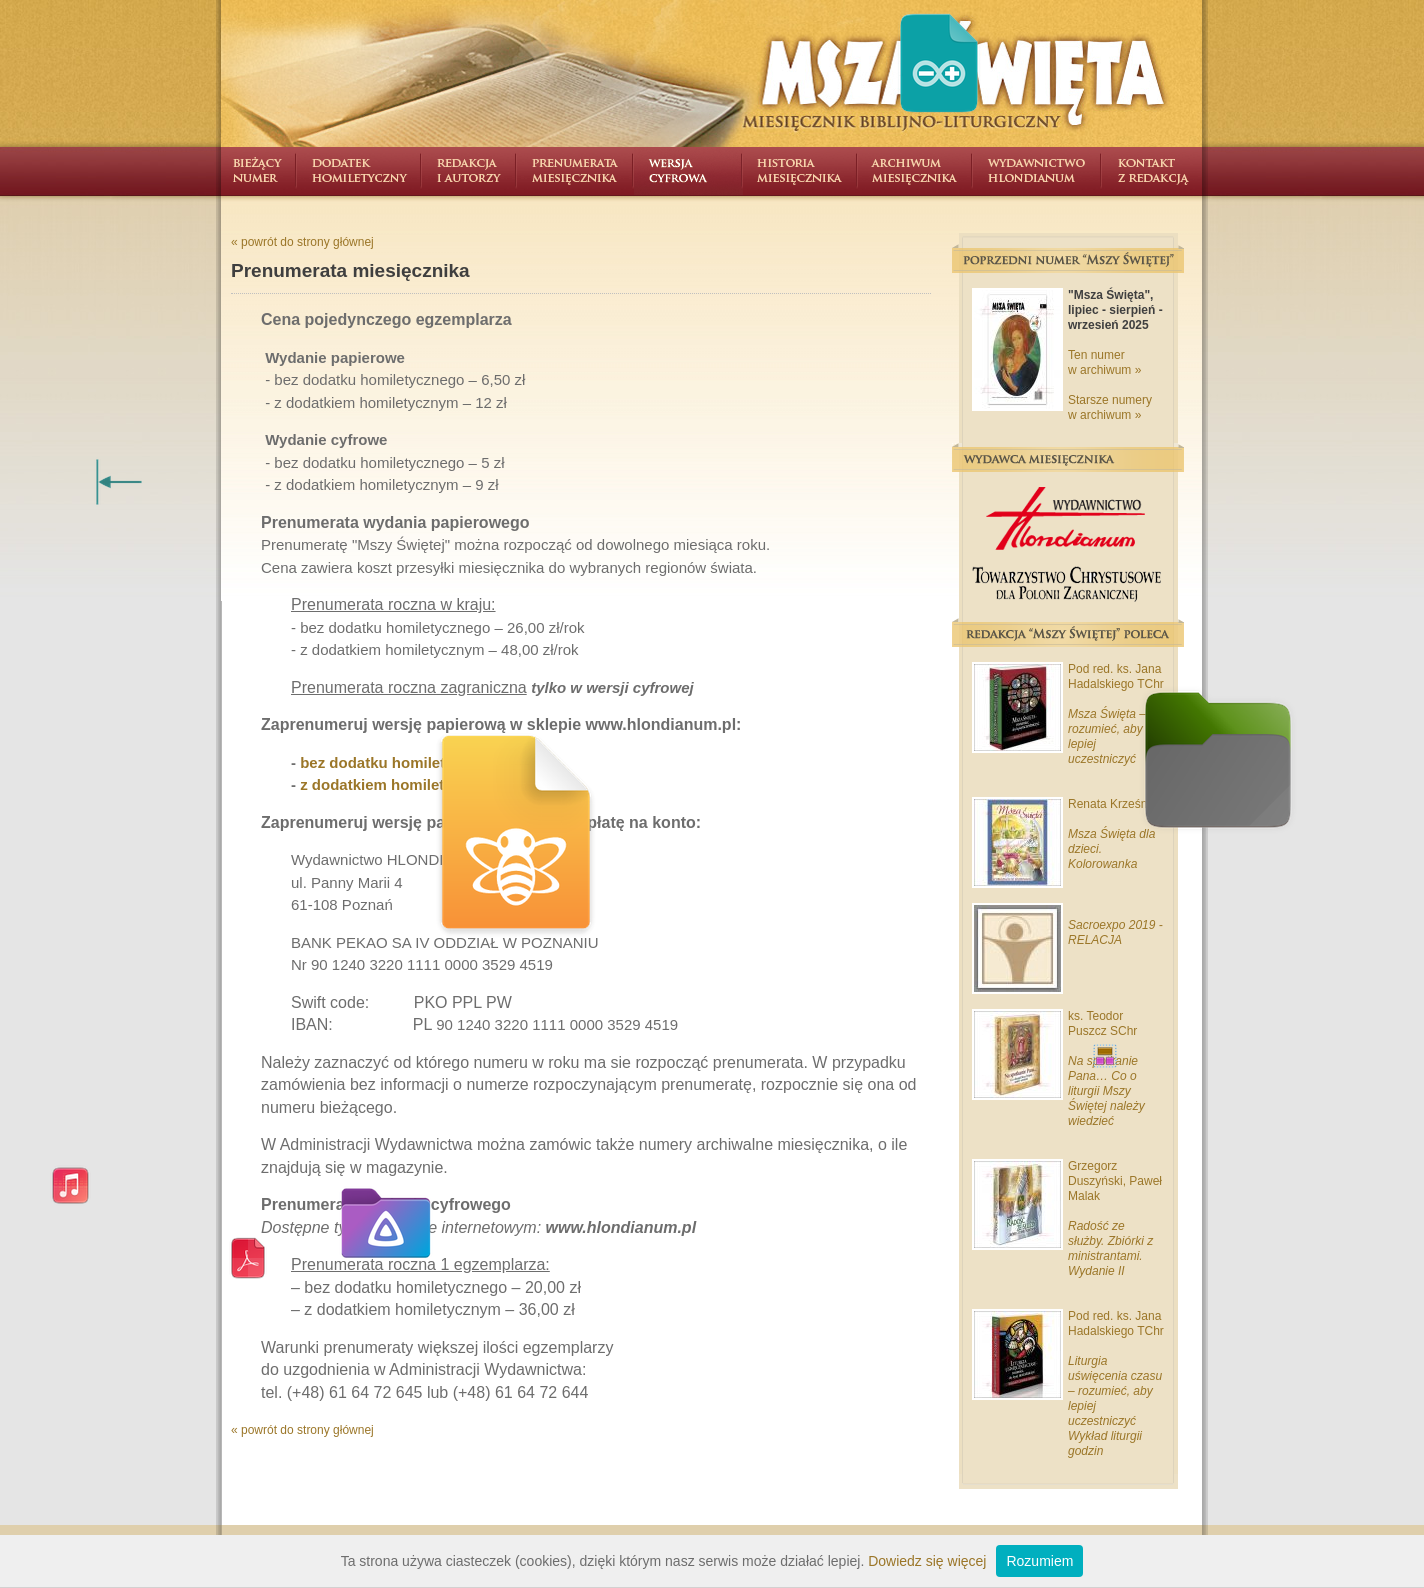 The height and width of the screenshot is (1588, 1424). What do you see at coordinates (1218, 760) in the screenshot?
I see `drop file here to move into folder` at bounding box center [1218, 760].